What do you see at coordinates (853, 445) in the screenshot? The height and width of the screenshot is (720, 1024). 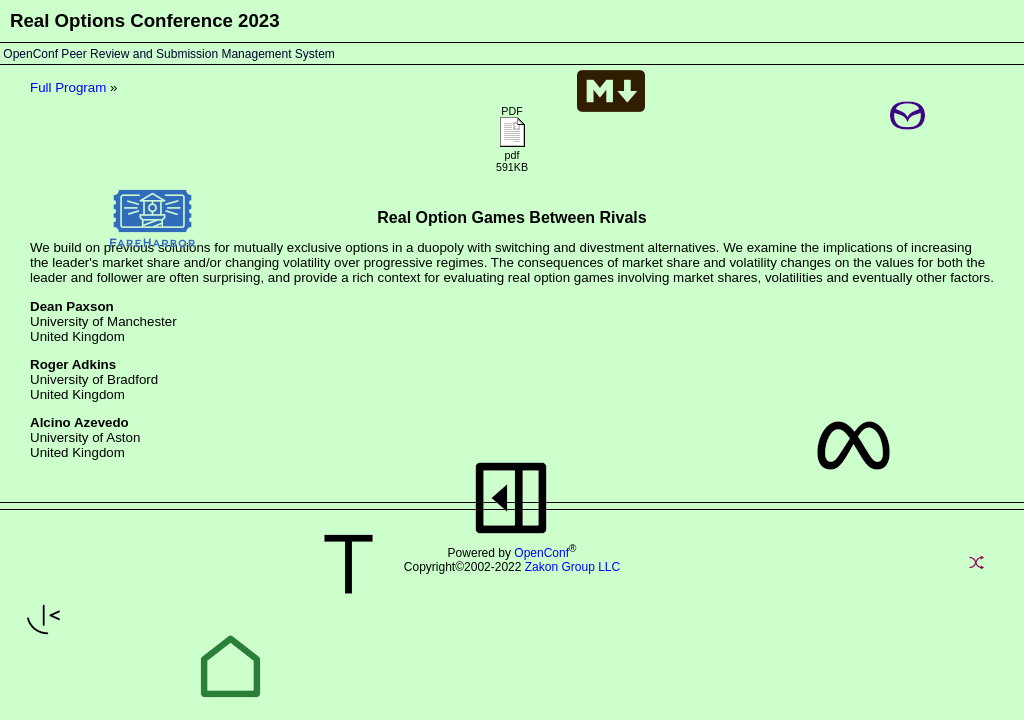 I see `meta company logo` at bounding box center [853, 445].